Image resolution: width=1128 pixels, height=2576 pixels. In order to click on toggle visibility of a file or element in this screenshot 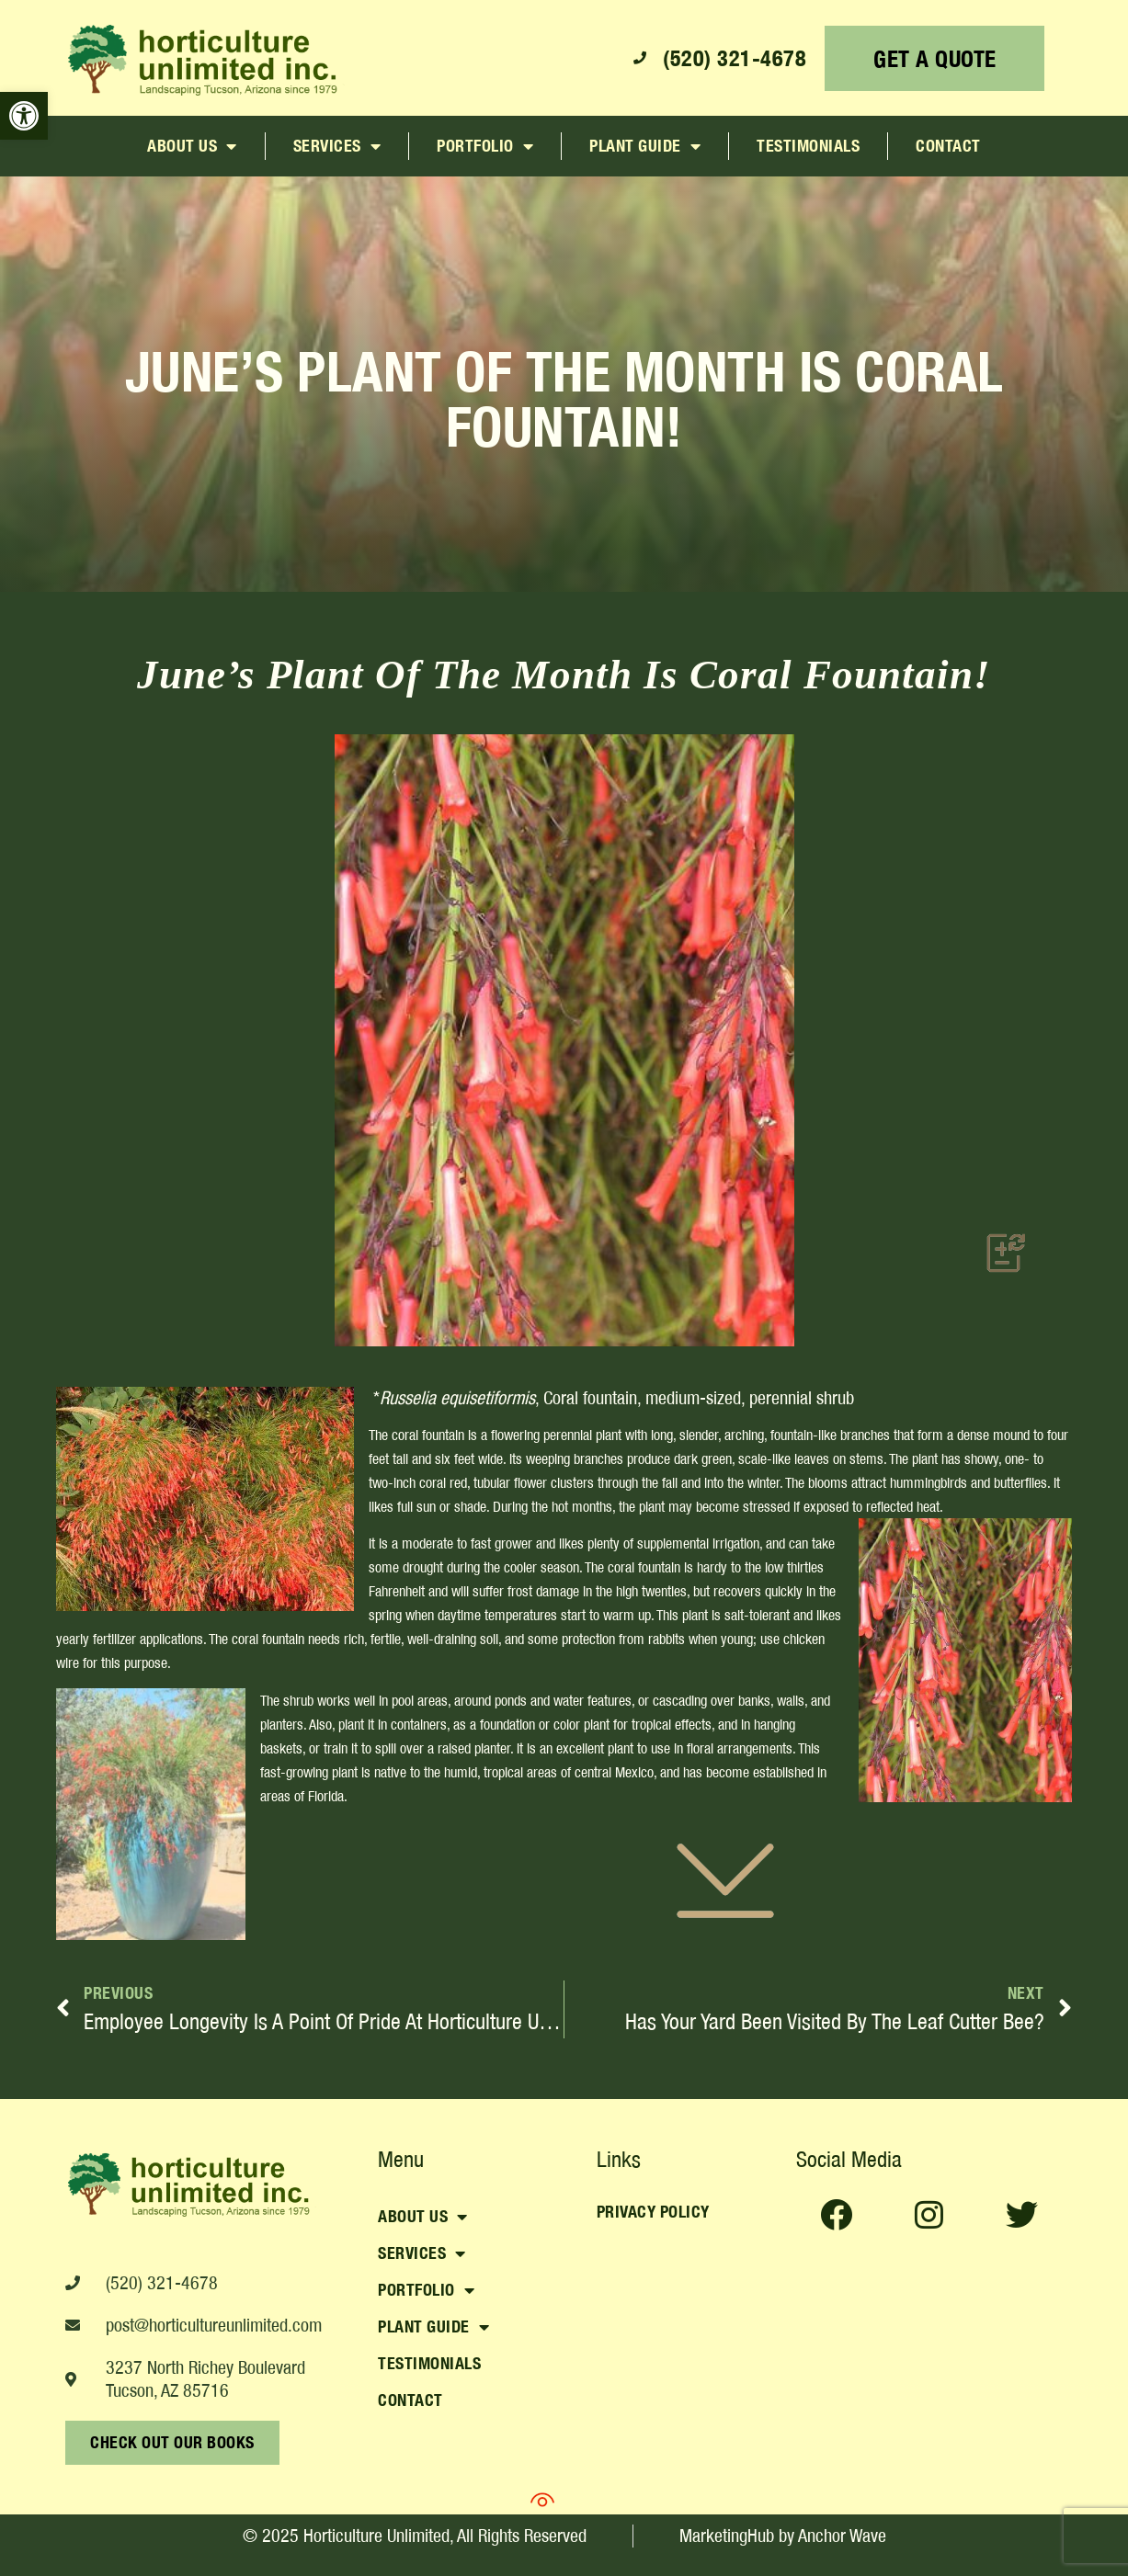, I will do `click(542, 2501)`.